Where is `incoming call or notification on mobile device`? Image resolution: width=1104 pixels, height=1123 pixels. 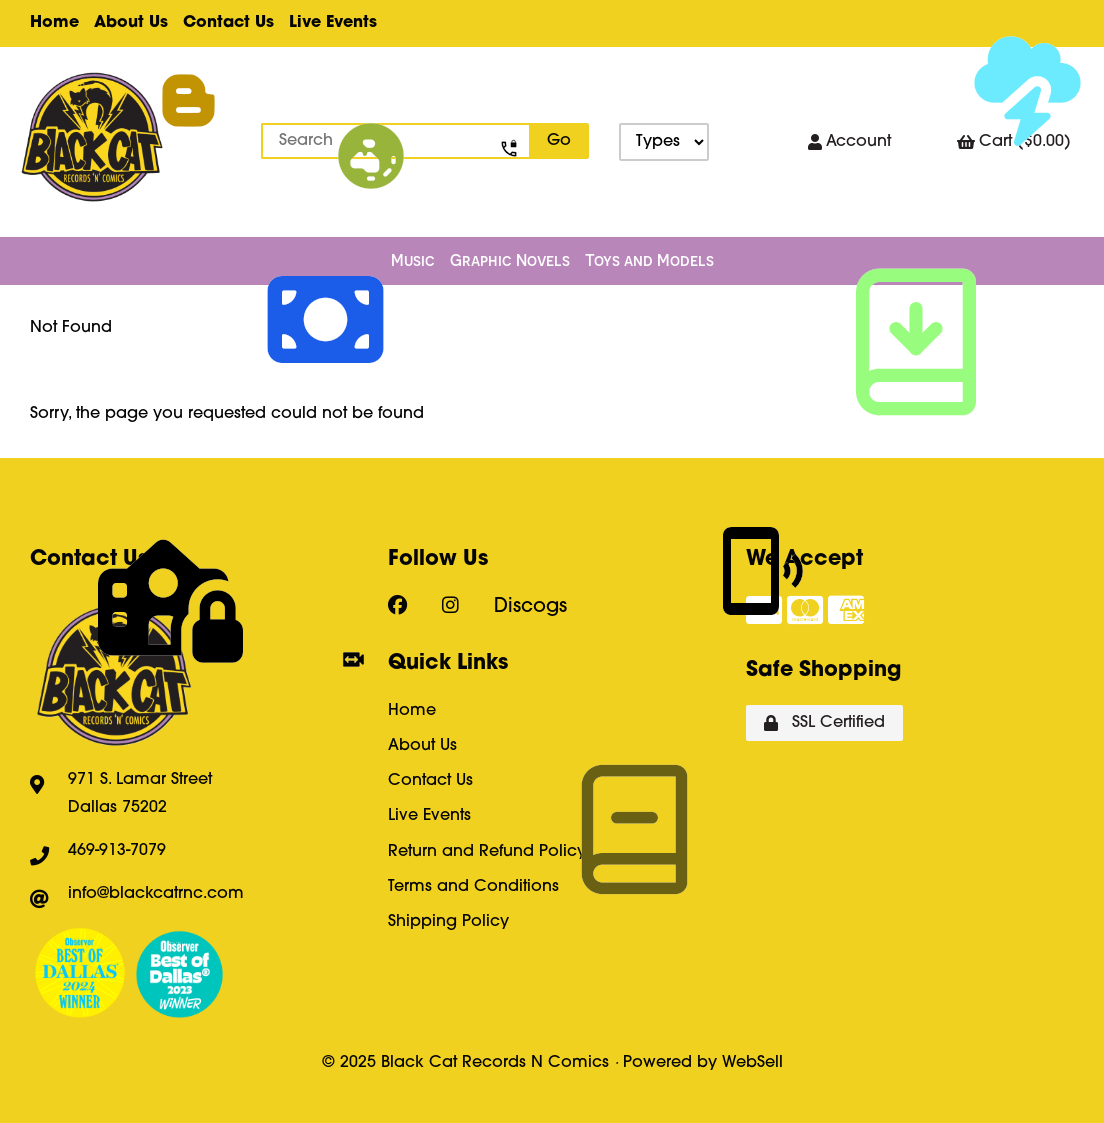
incoming call or notification on mobile device is located at coordinates (763, 571).